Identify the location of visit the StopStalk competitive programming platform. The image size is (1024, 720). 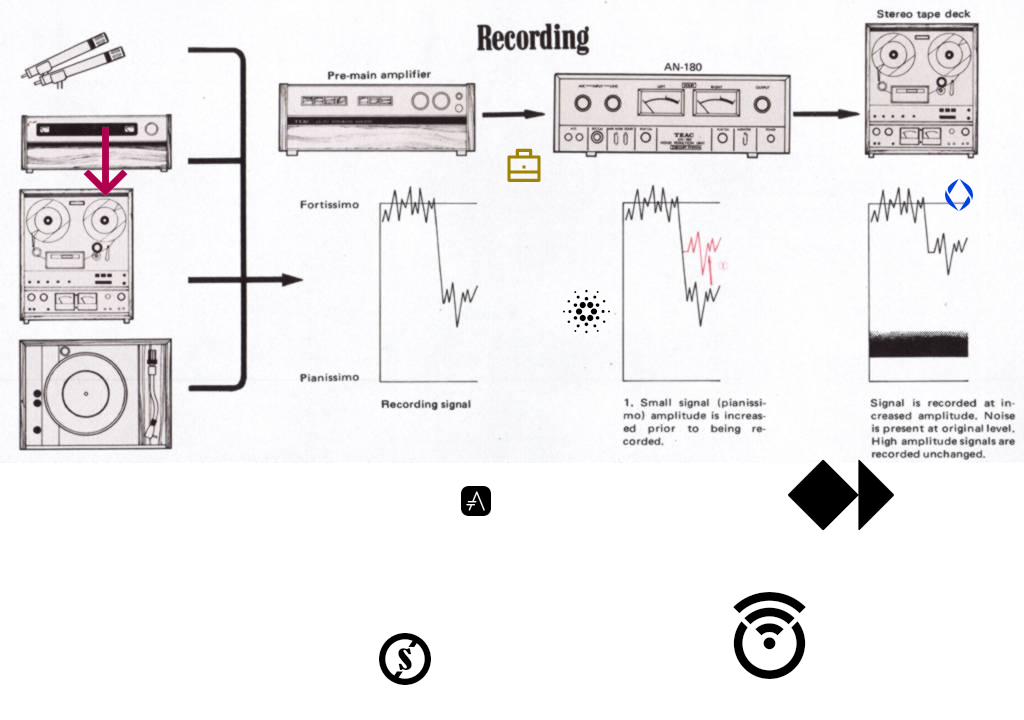
(405, 659).